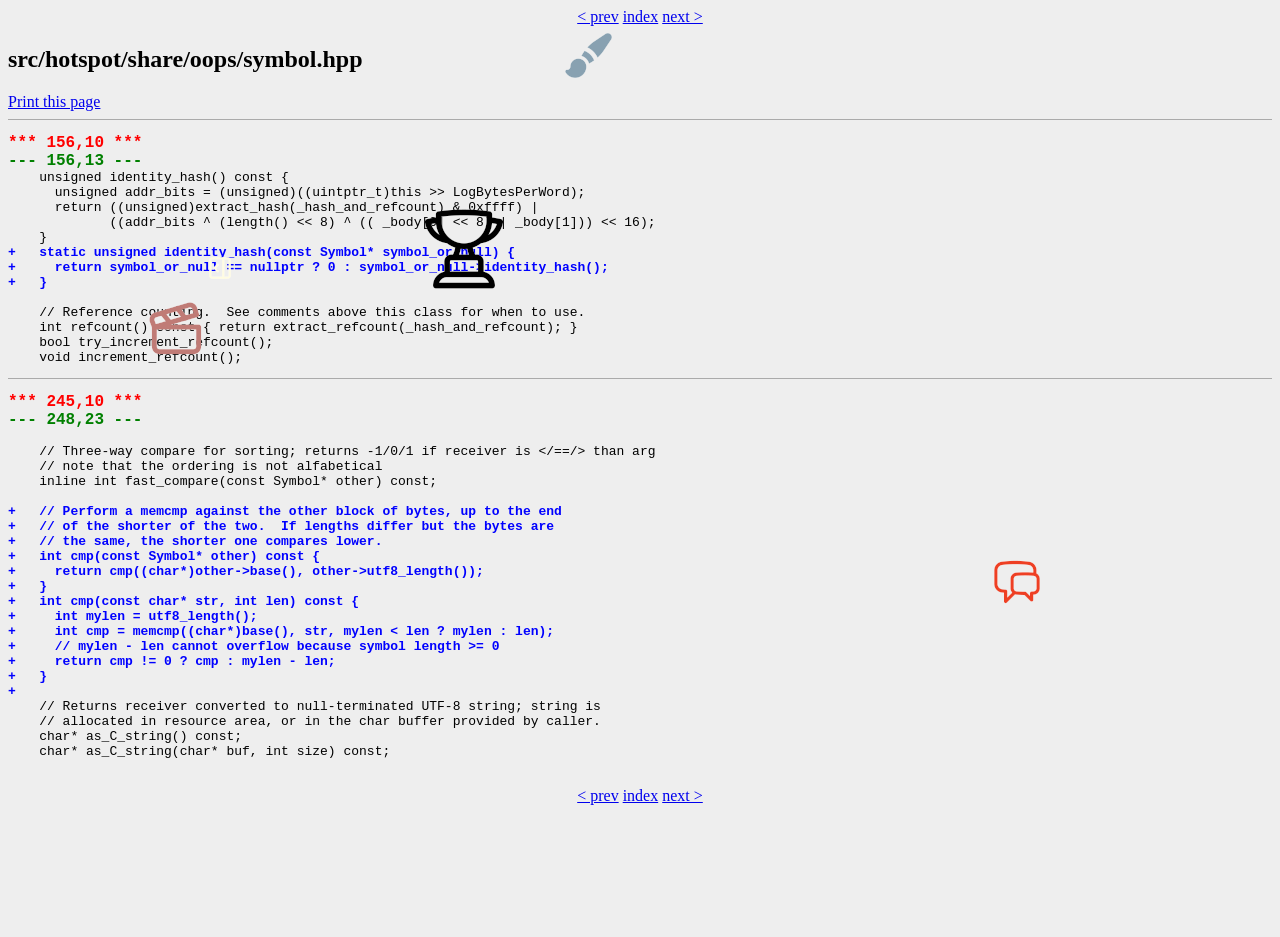 This screenshot has width=1280, height=937. Describe the element at coordinates (589, 55) in the screenshot. I see `access drawing or painting tools` at that location.